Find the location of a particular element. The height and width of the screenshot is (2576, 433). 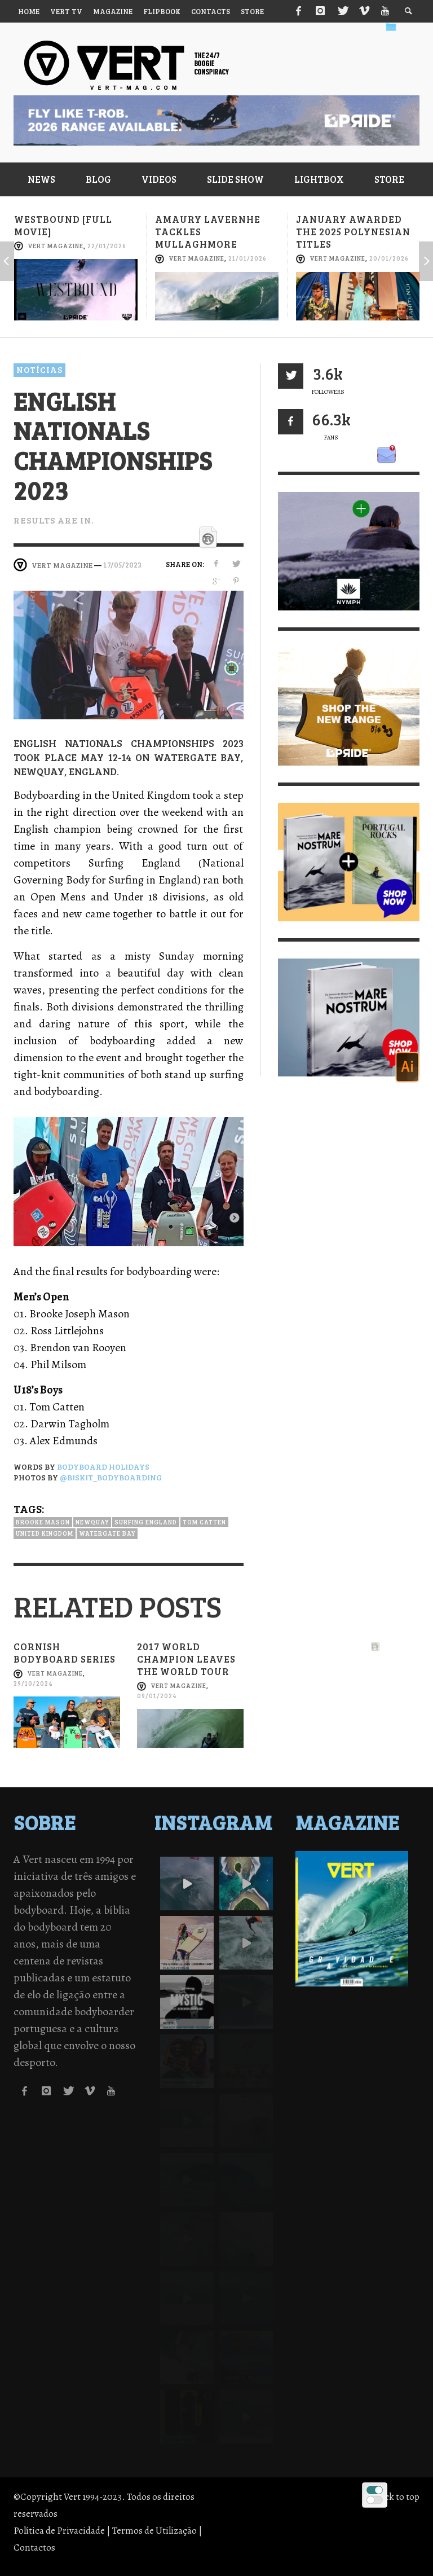

add a new item to a list is located at coordinates (361, 508).